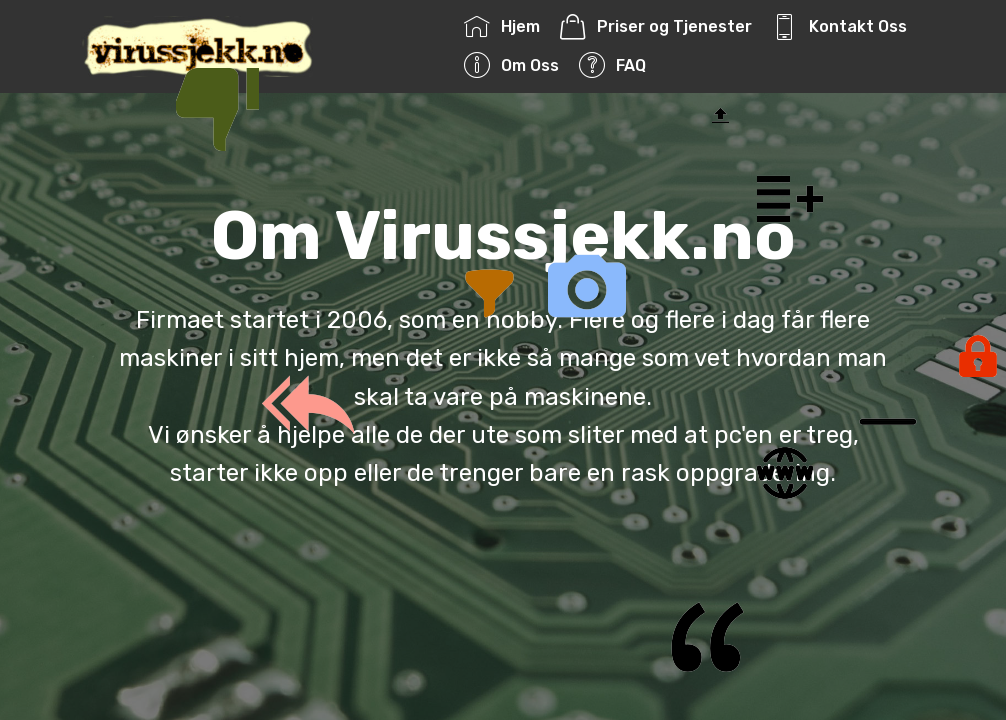 This screenshot has height=720, width=1006. Describe the element at coordinates (978, 356) in the screenshot. I see `indicates a locked or secured item` at that location.